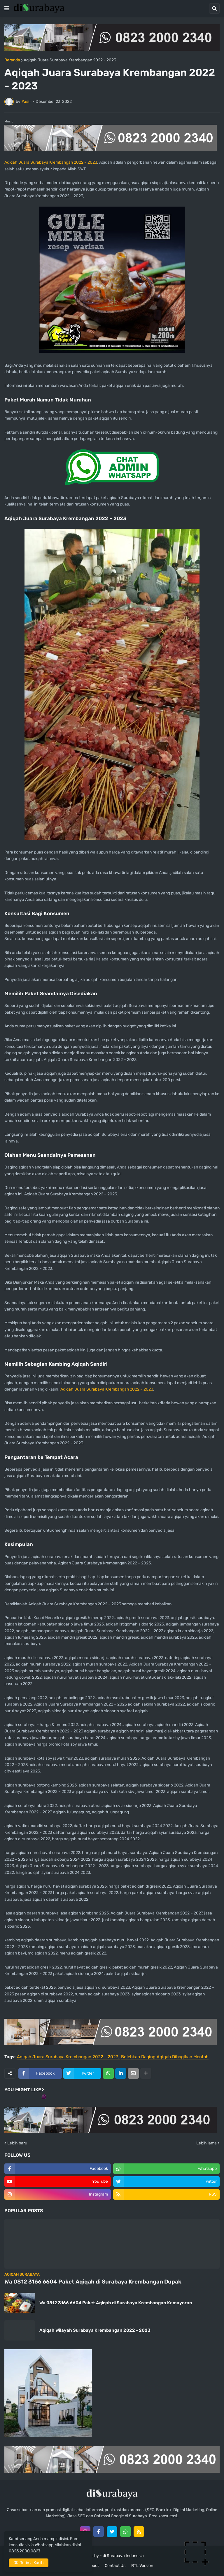  I want to click on add to current selection, so click(195, 2552).